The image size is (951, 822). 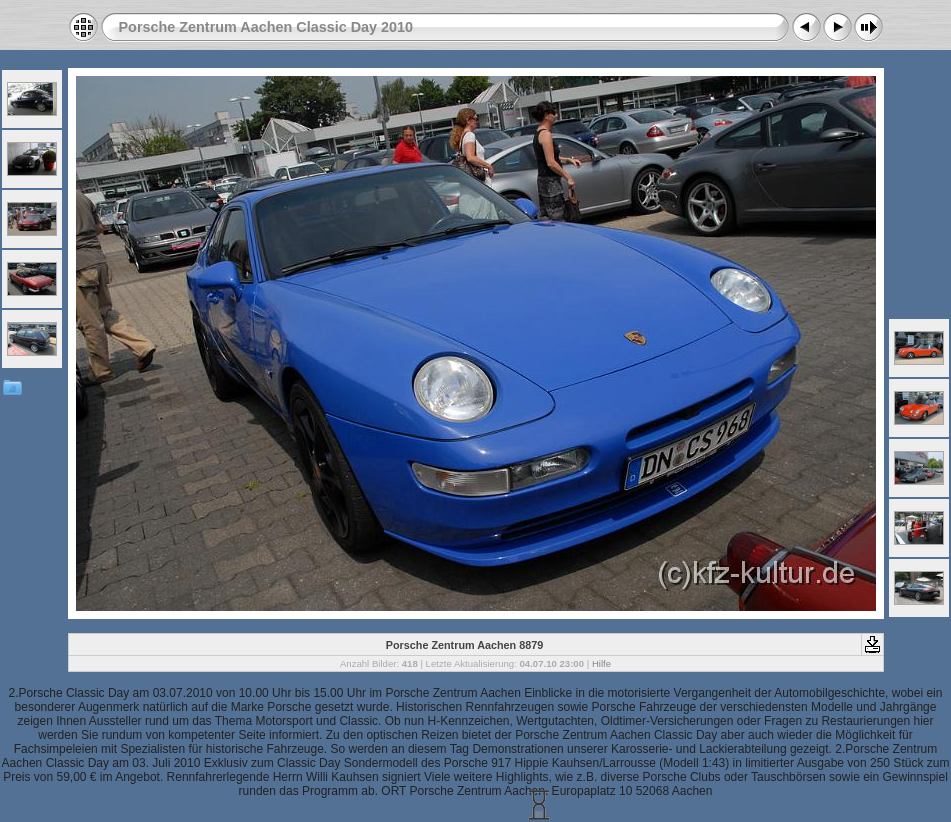 I want to click on open Affinity Designer project files folder, so click(x=12, y=387).